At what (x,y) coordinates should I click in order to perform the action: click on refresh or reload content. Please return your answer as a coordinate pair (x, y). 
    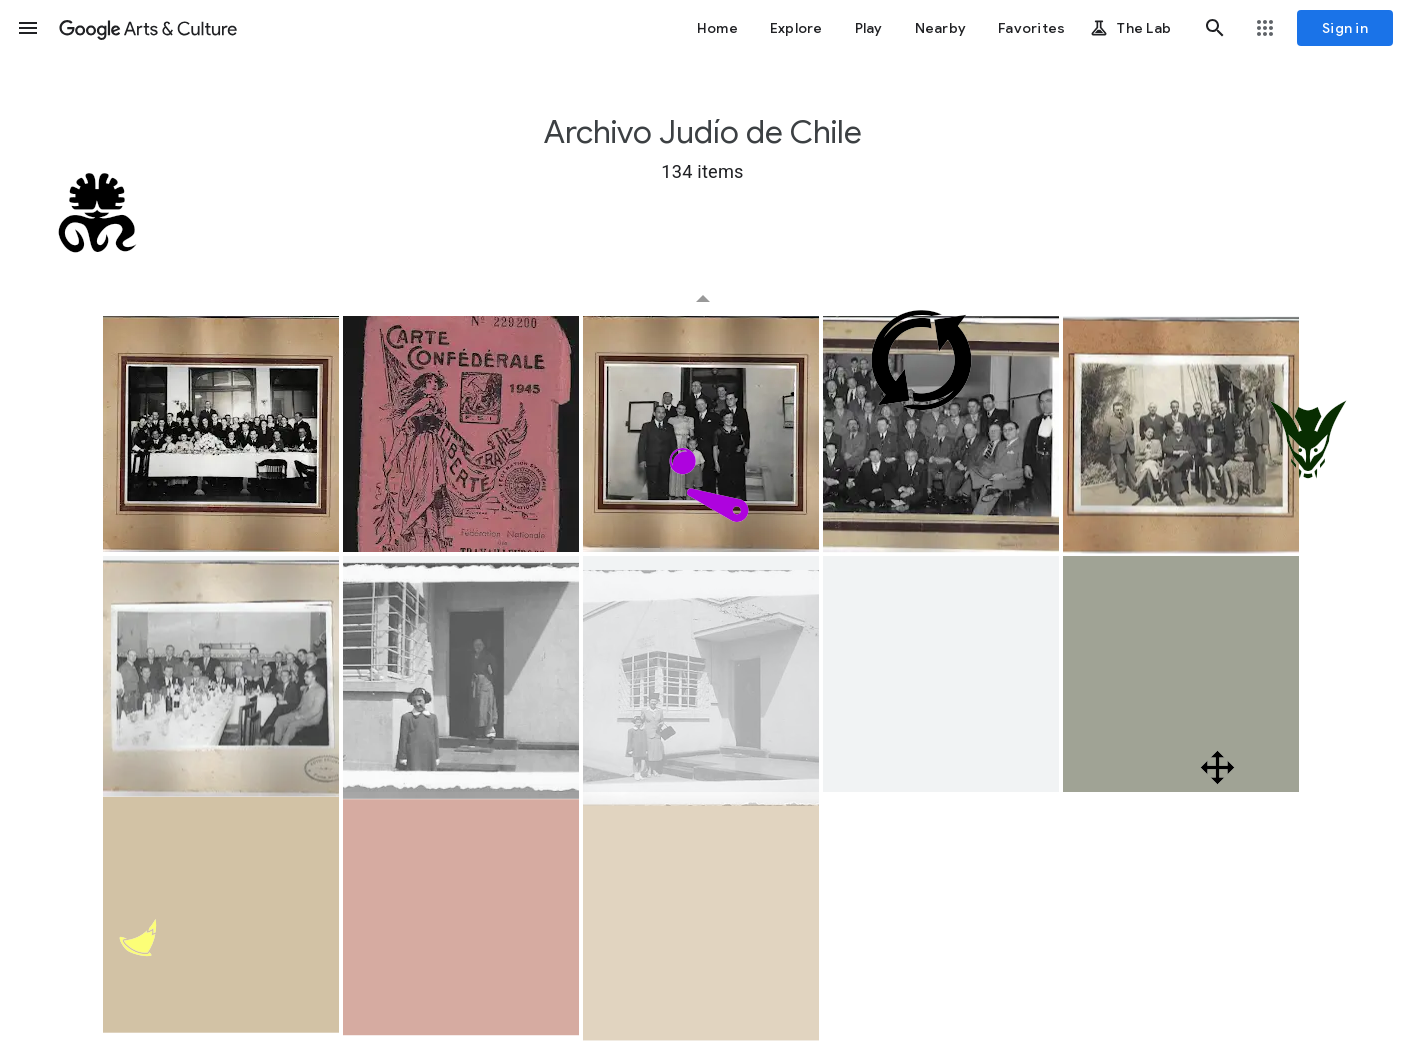
    Looking at the image, I should click on (922, 360).